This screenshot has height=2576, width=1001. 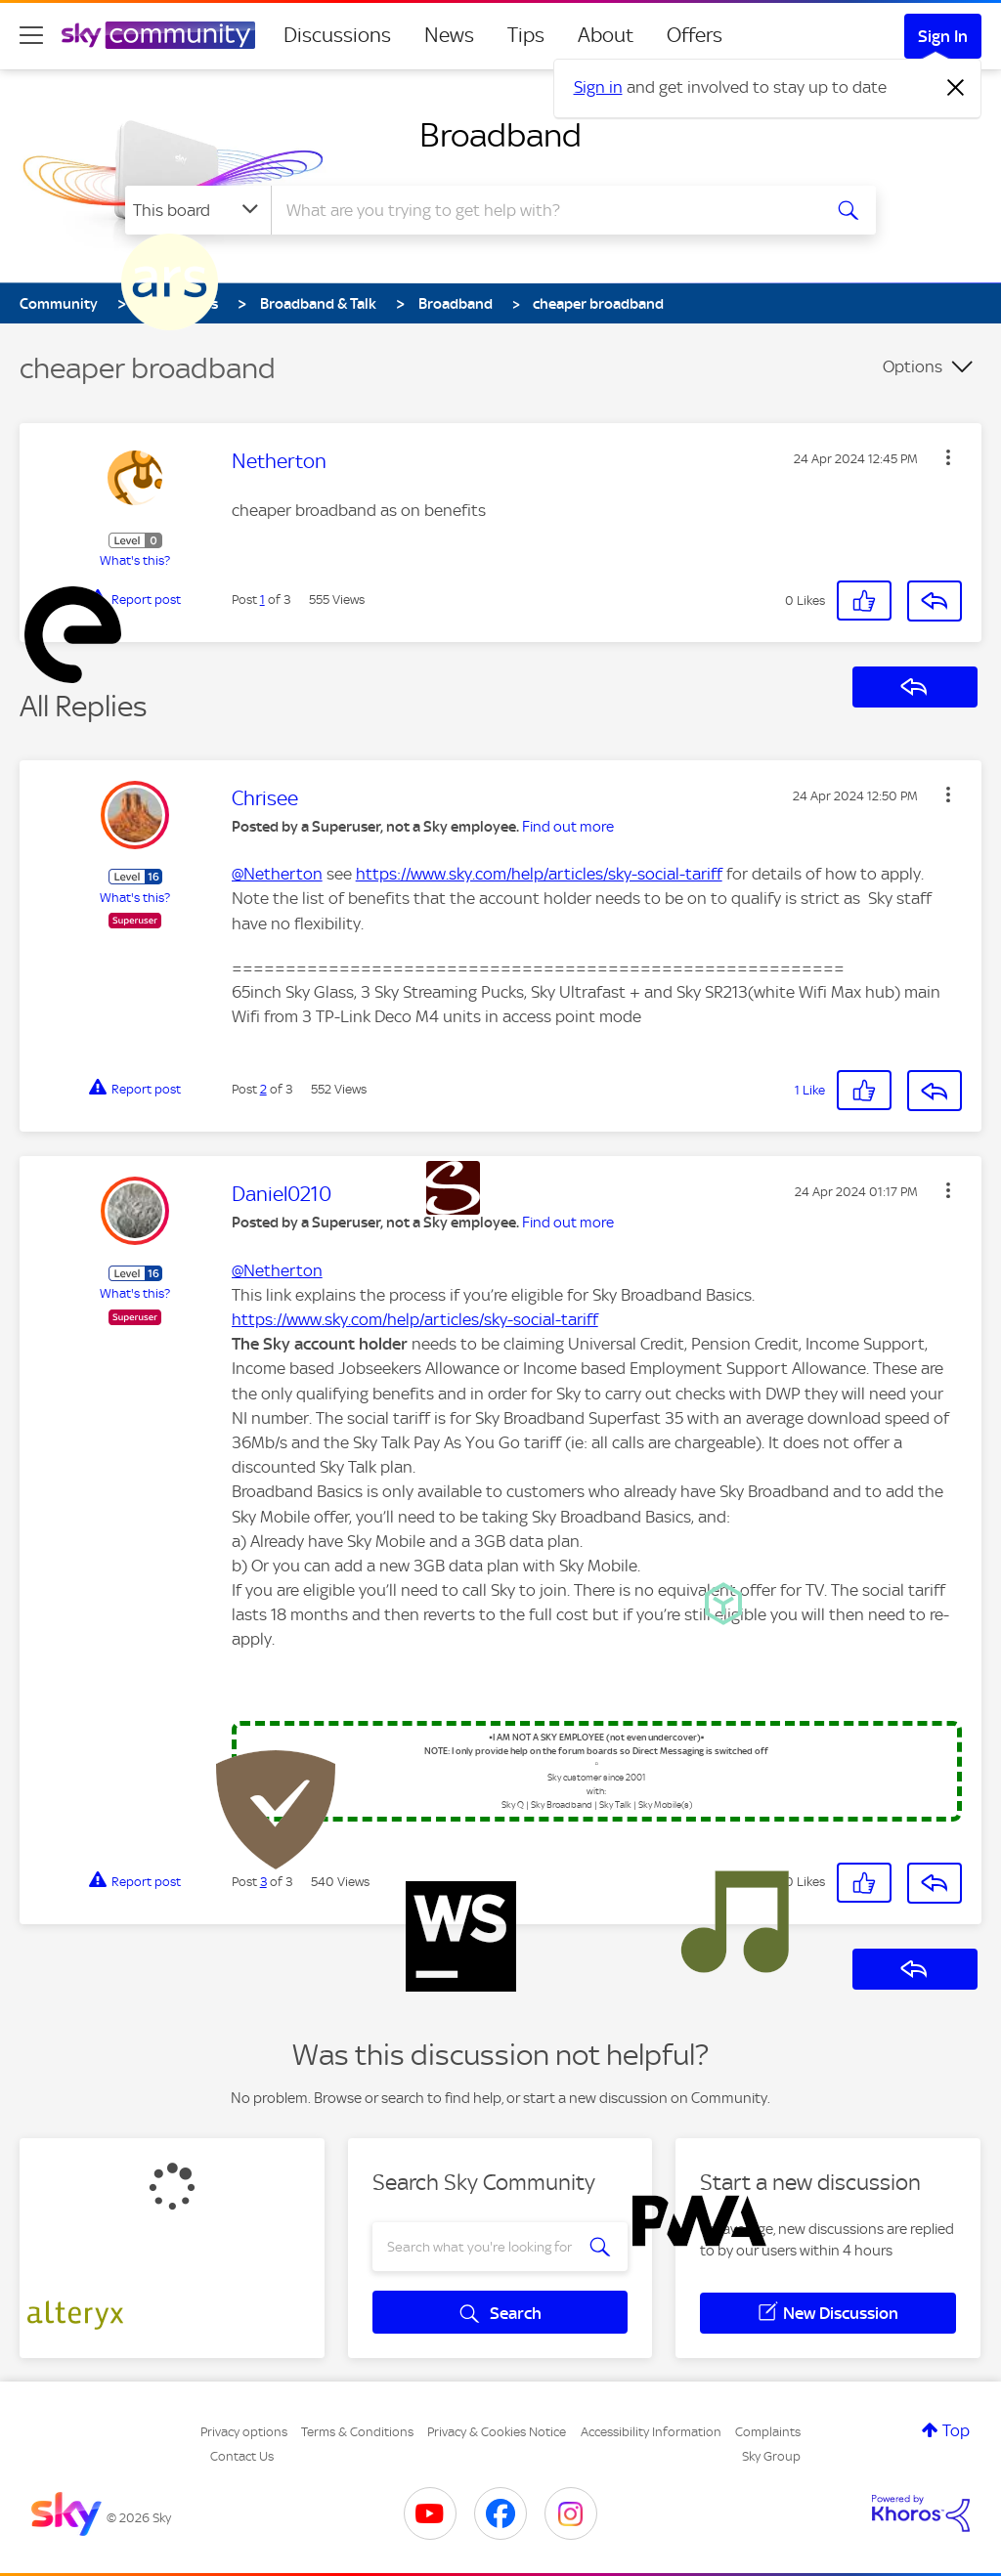 I want to click on open WebStorm IDE, so click(x=460, y=1936).